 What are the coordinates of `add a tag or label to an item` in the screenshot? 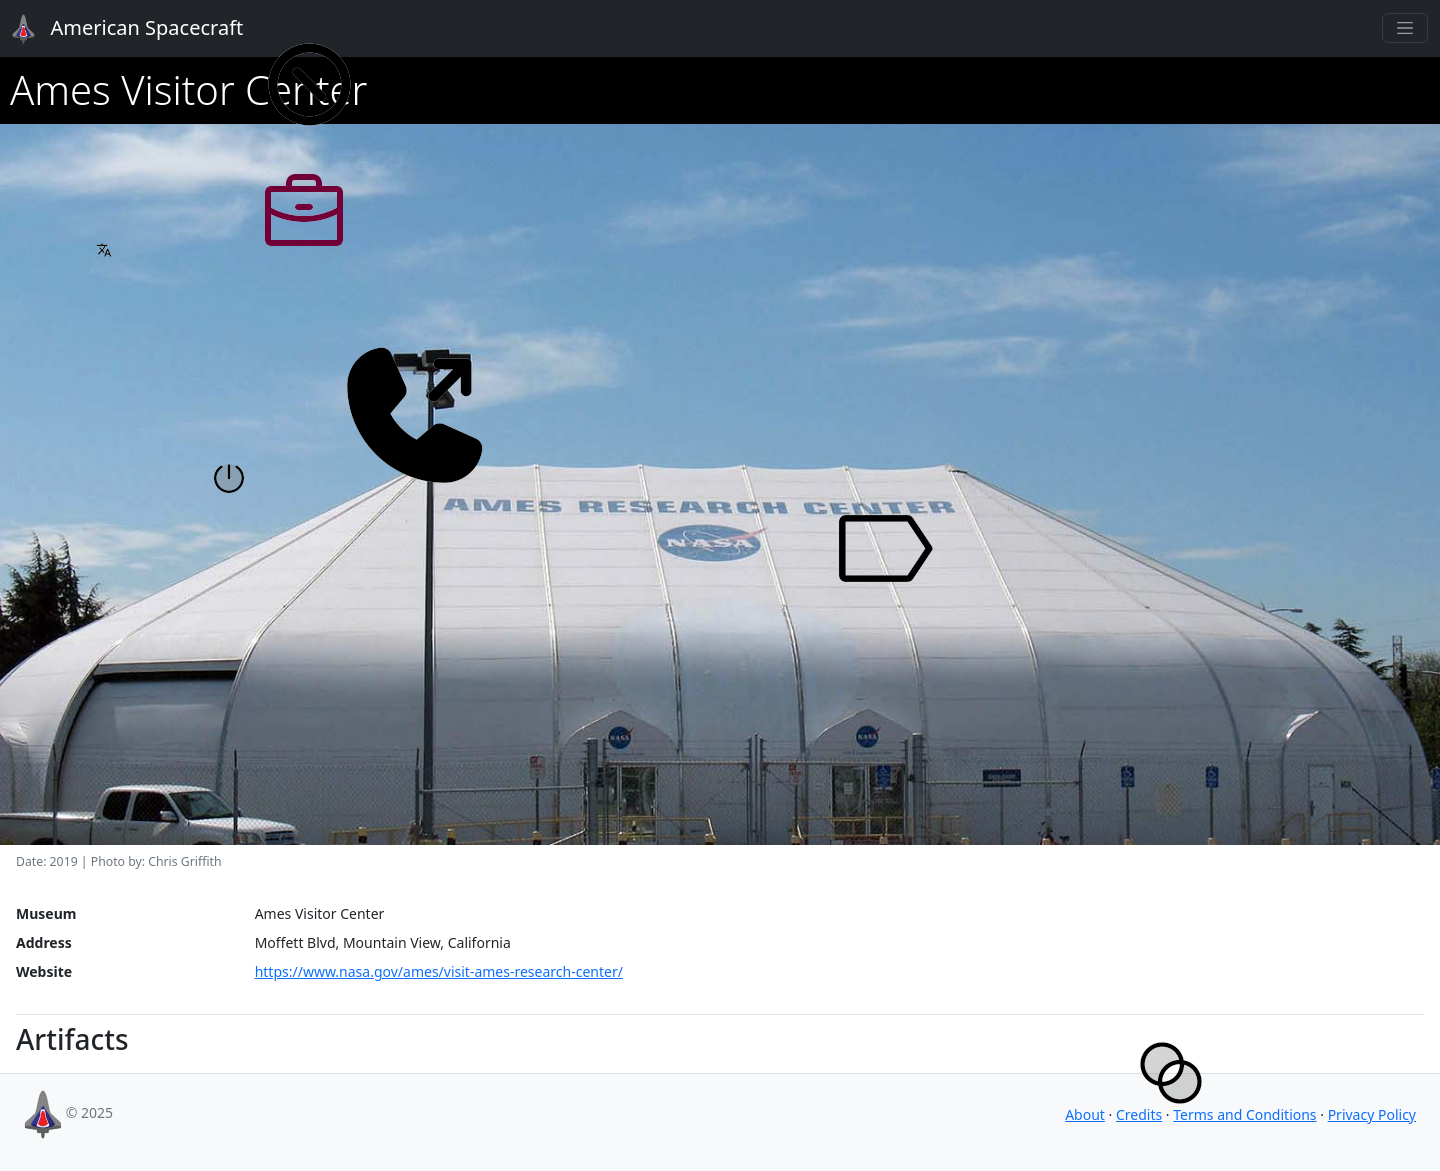 It's located at (882, 548).